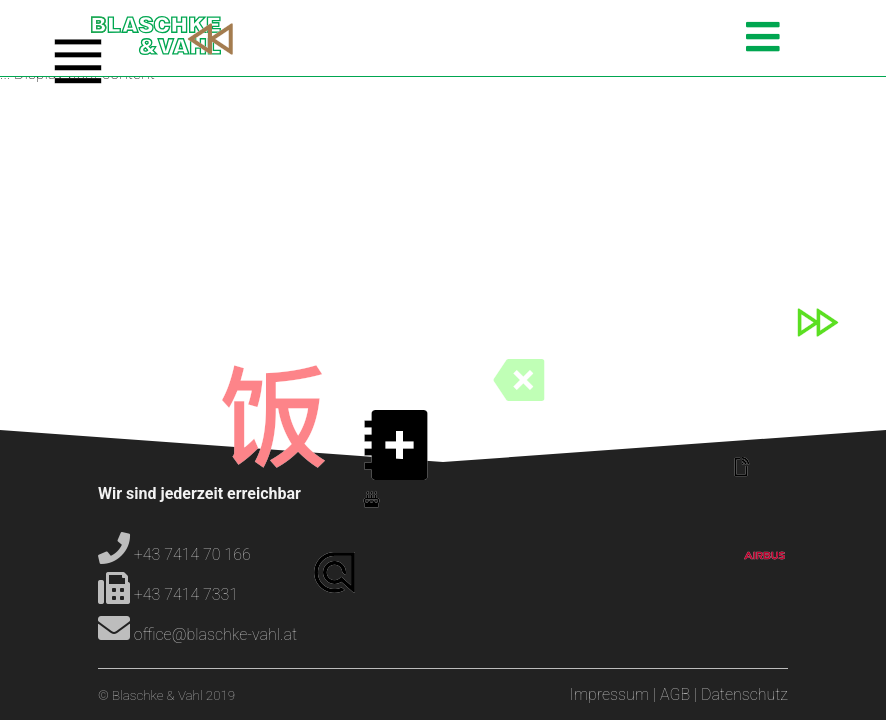 The width and height of the screenshot is (886, 720). I want to click on airbus company logo, so click(764, 555).